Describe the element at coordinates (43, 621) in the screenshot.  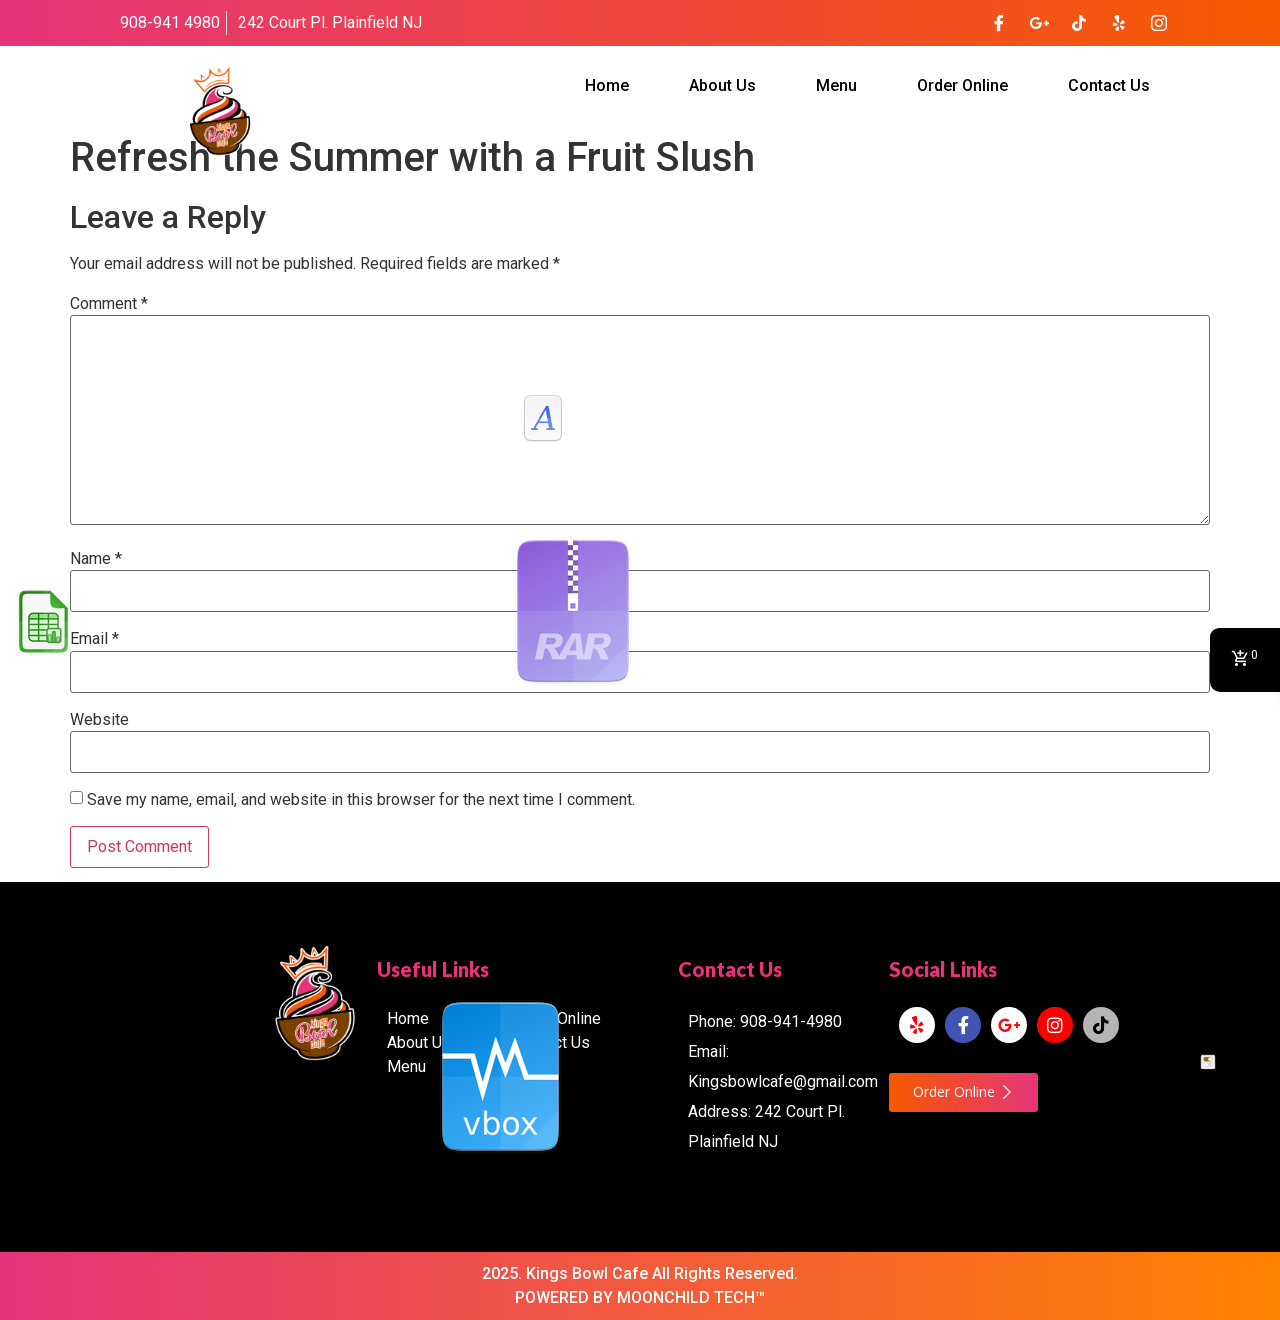
I see `open a spreadsheet template file` at that location.